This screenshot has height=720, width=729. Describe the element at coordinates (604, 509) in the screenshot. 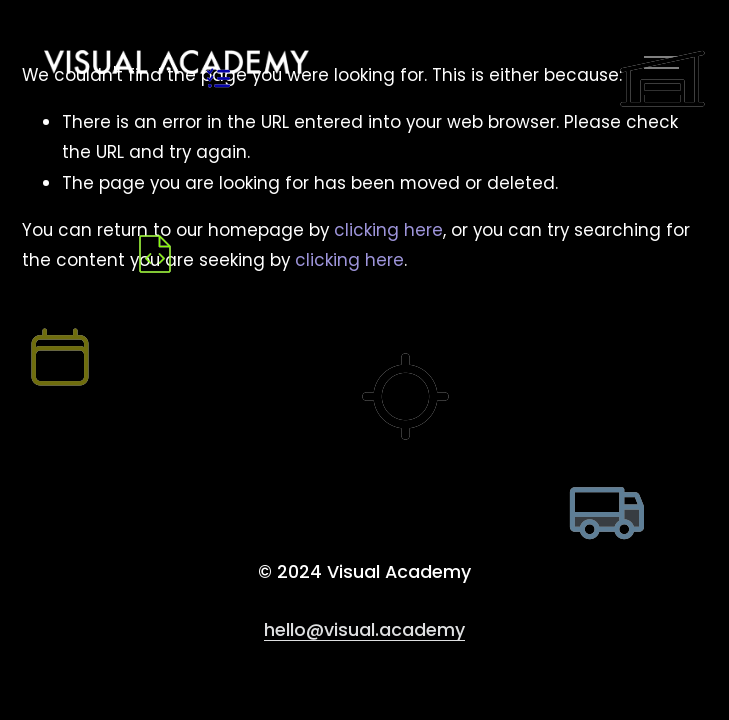

I see `track your delivery status` at that location.